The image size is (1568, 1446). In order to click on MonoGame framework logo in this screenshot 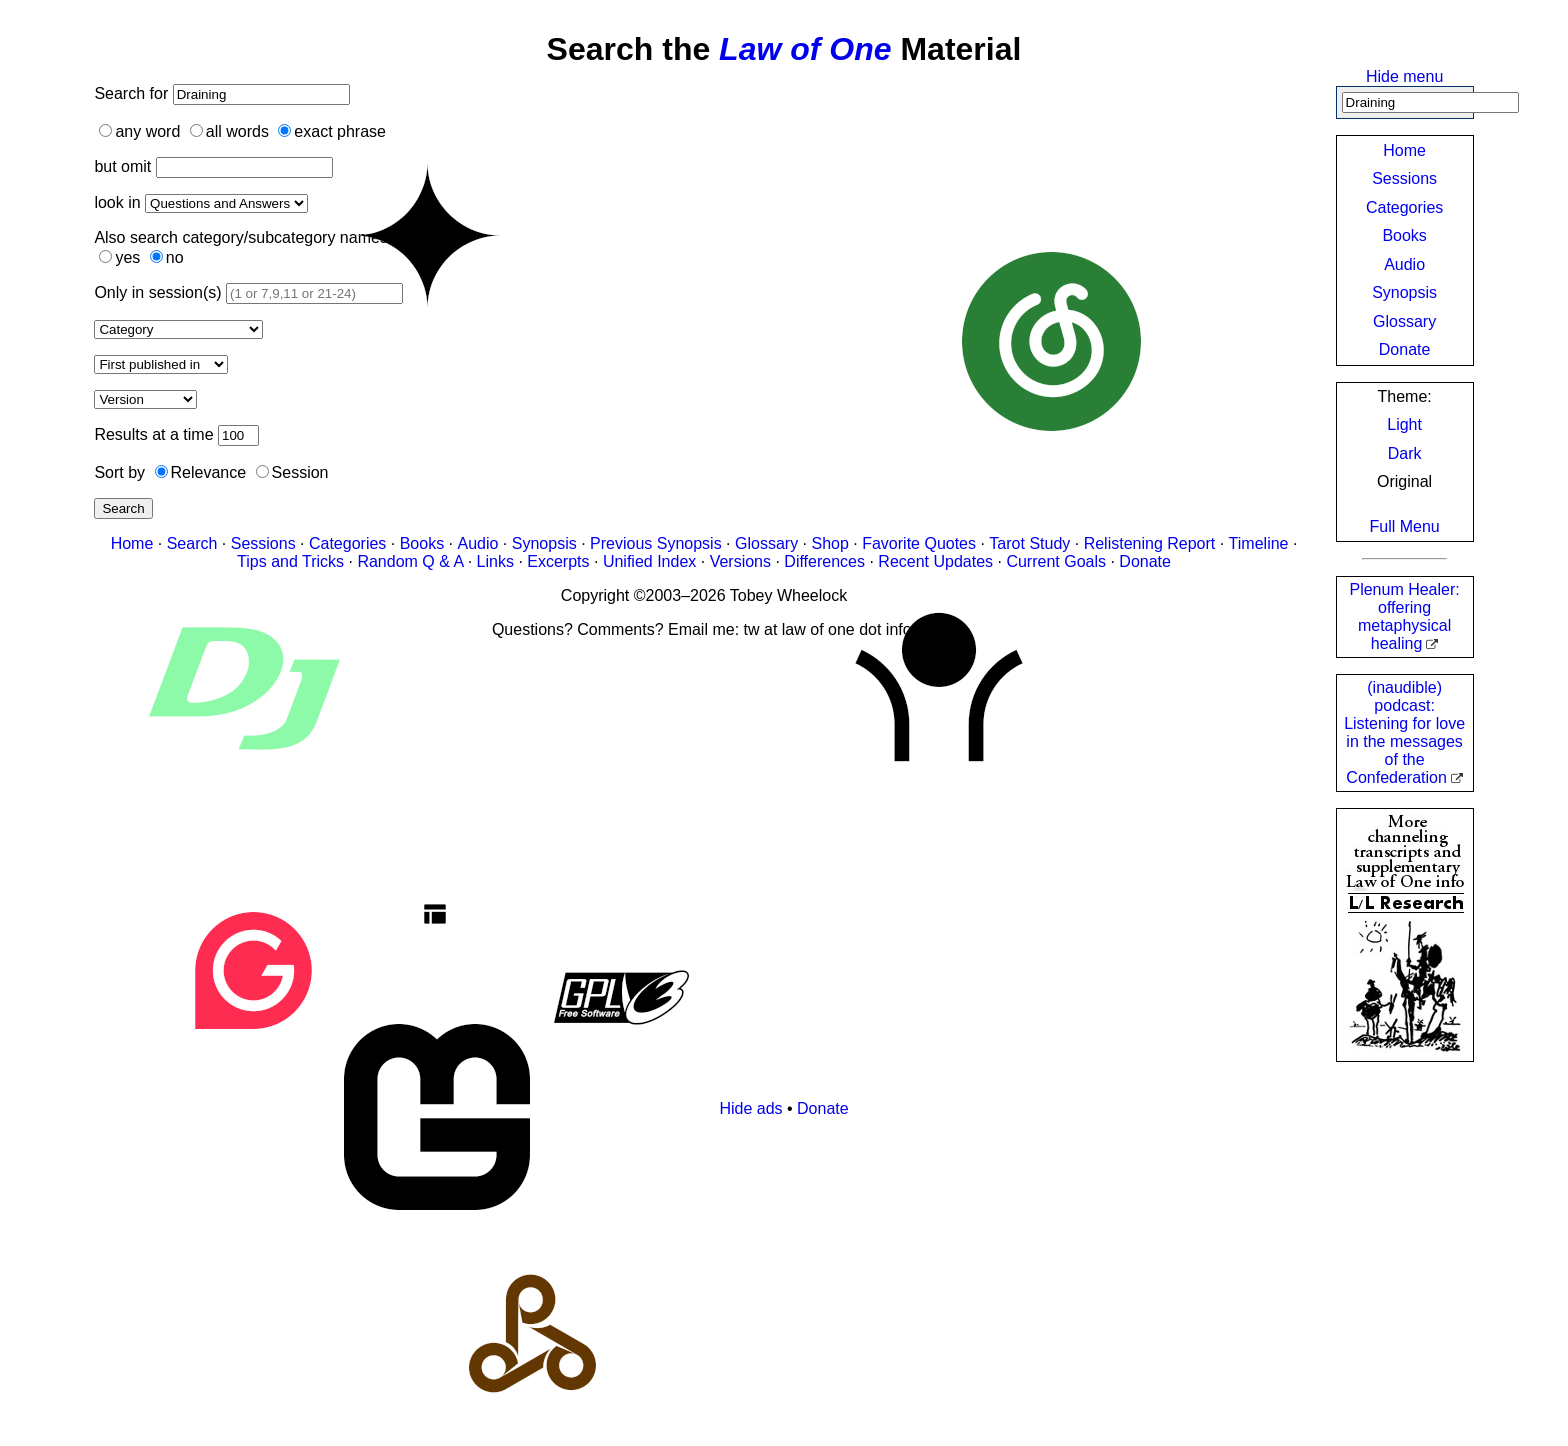, I will do `click(437, 1117)`.